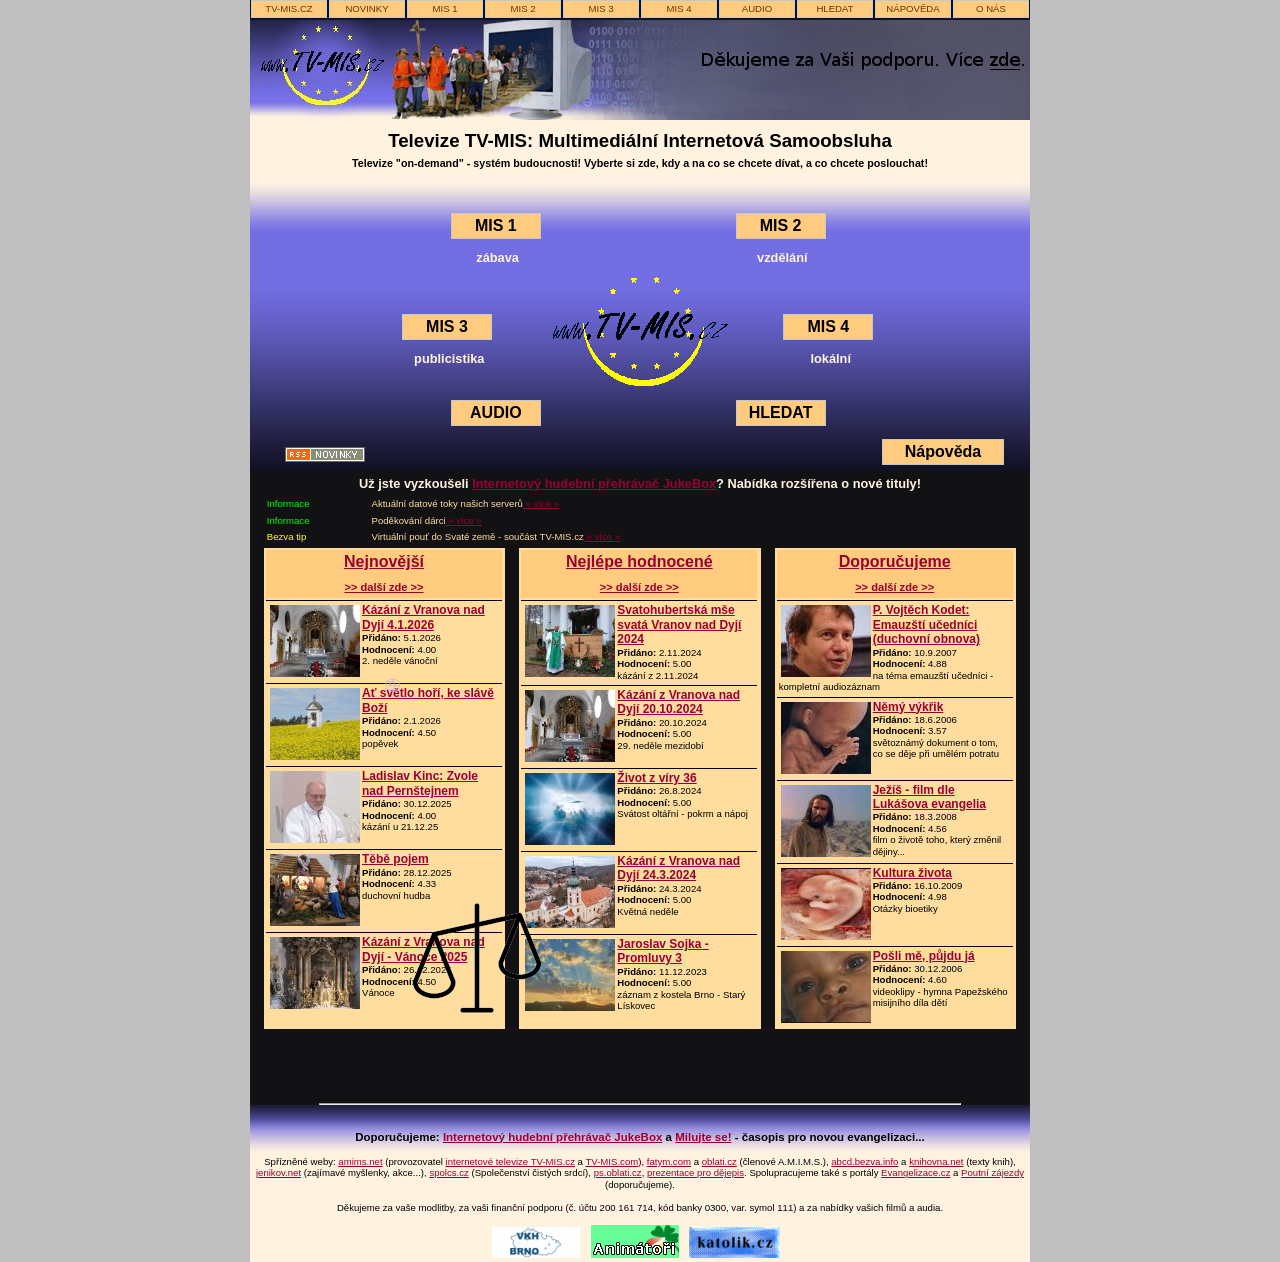 The width and height of the screenshot is (1280, 1262). What do you see at coordinates (477, 958) in the screenshot?
I see `compare items or options` at bounding box center [477, 958].